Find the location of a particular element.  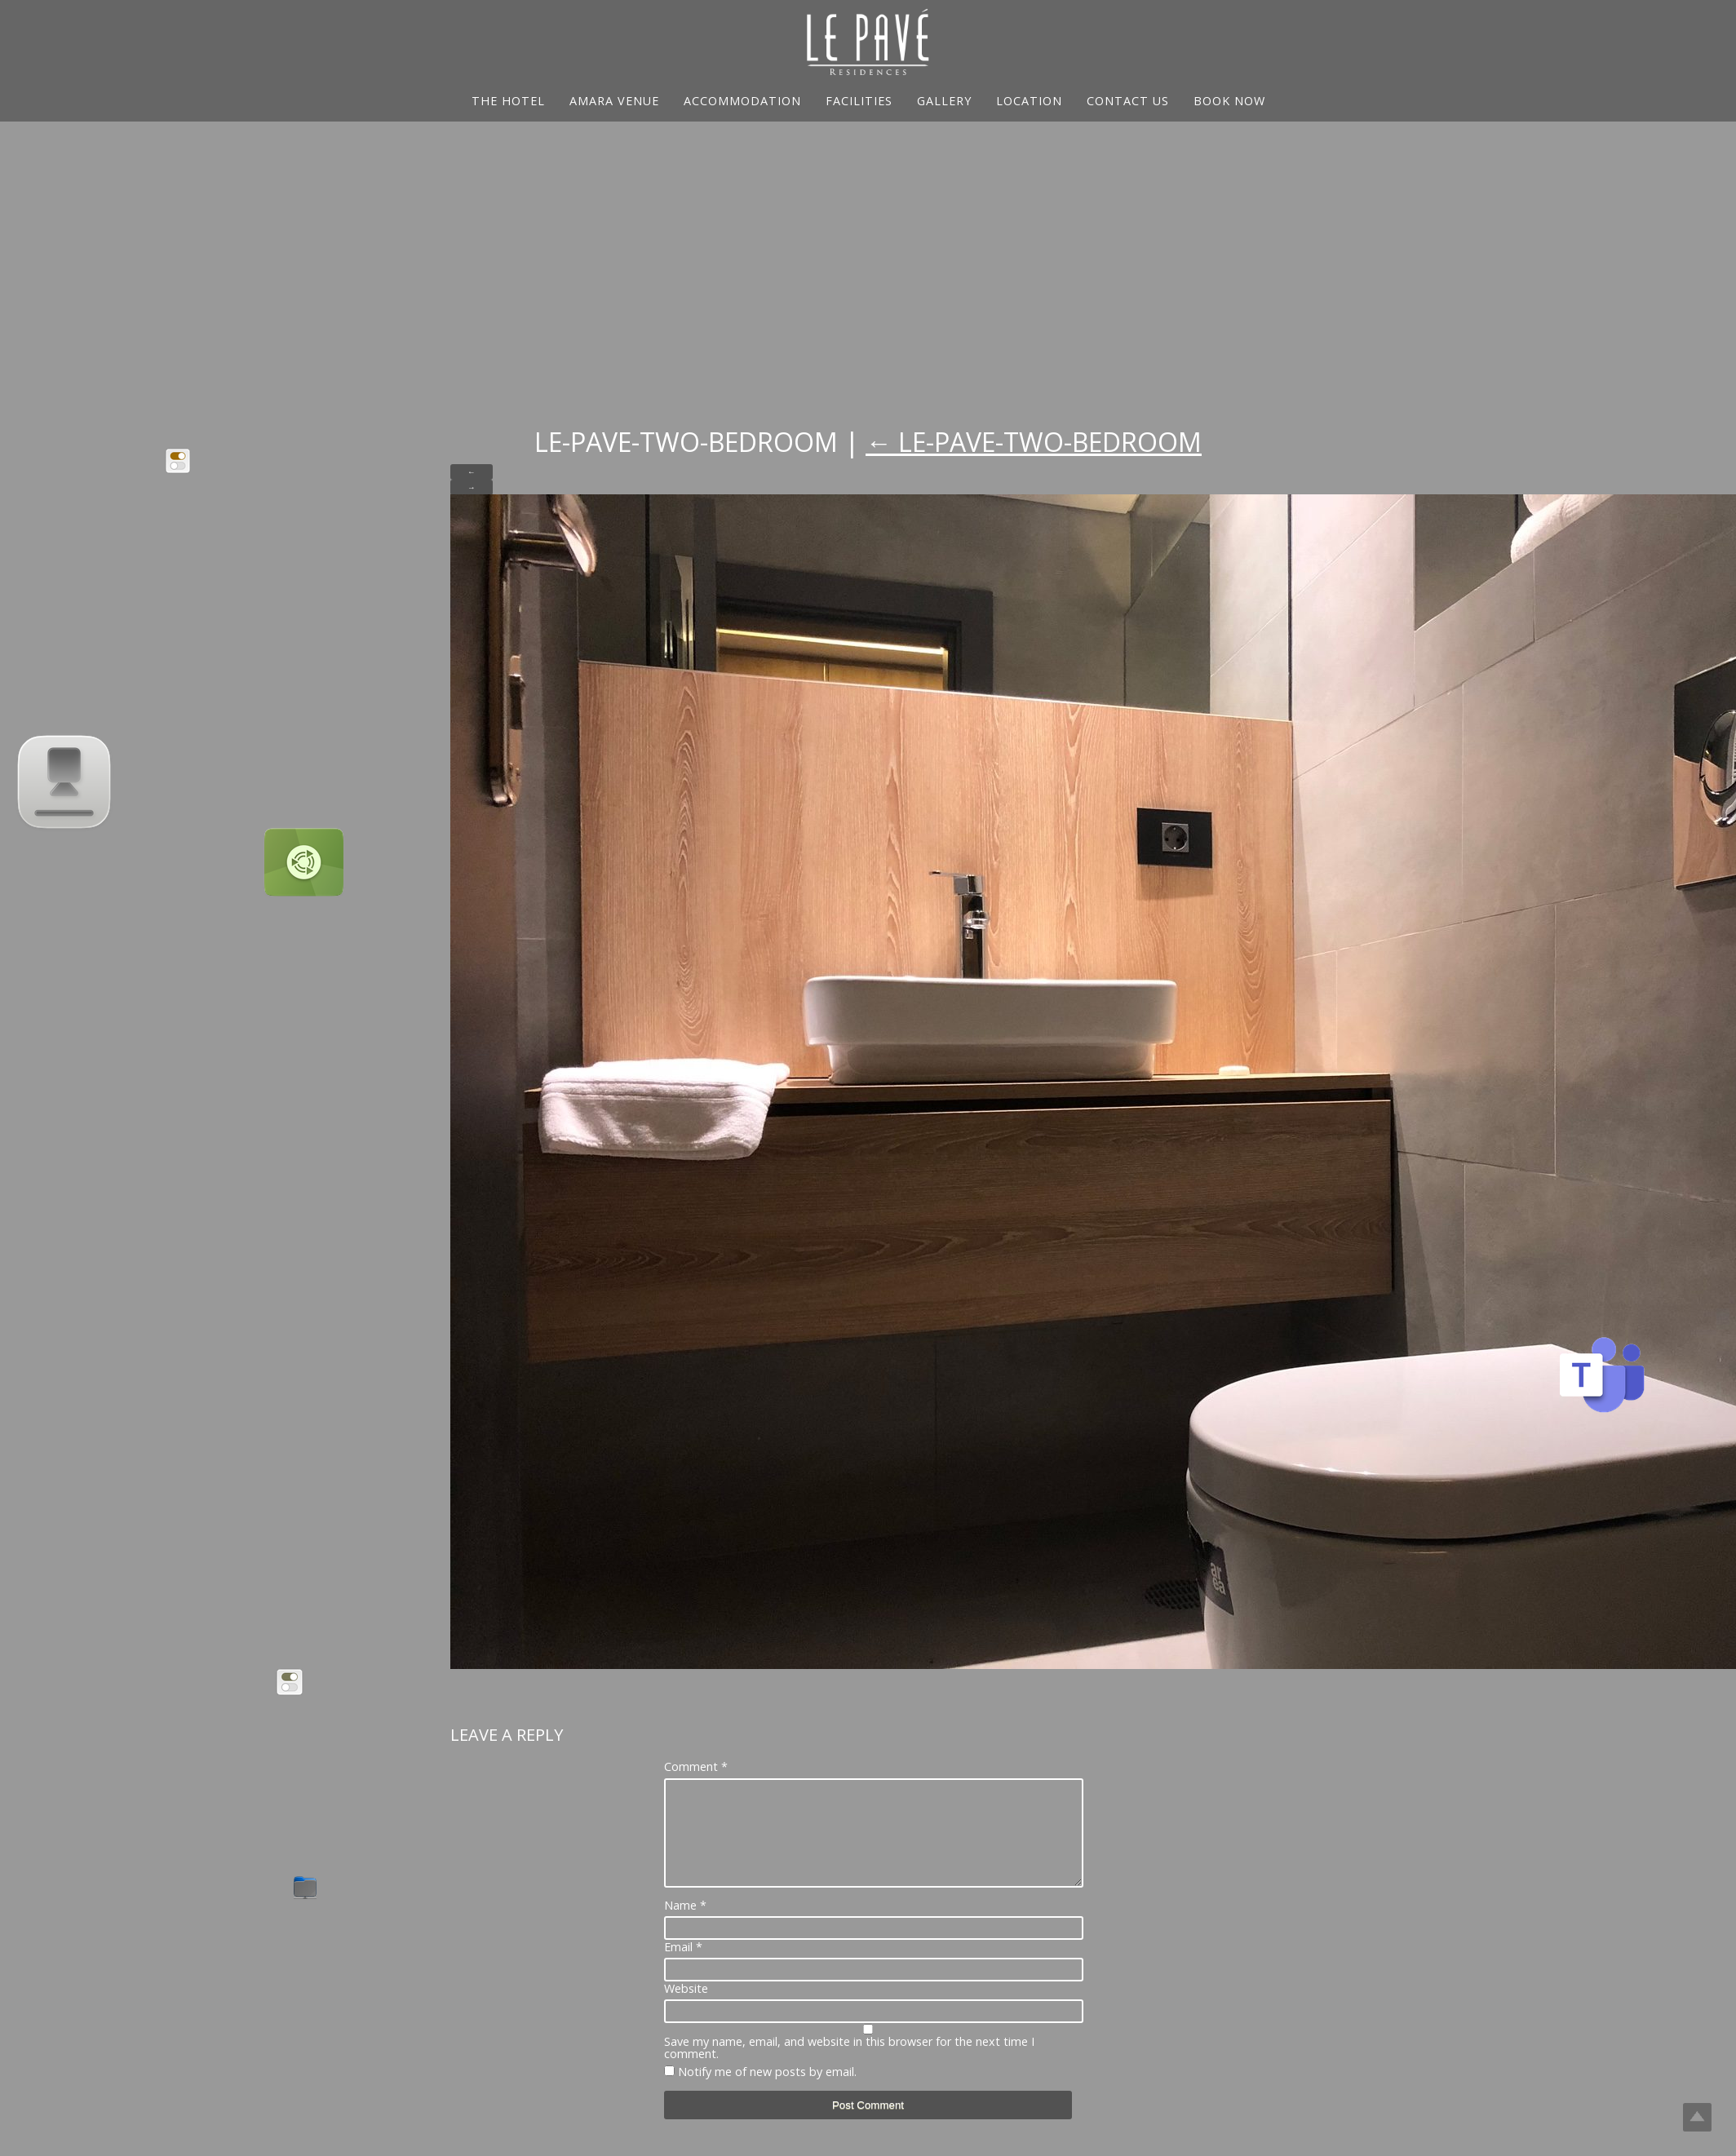

open desk view app to show your desk surface via overhead camera is located at coordinates (64, 781).